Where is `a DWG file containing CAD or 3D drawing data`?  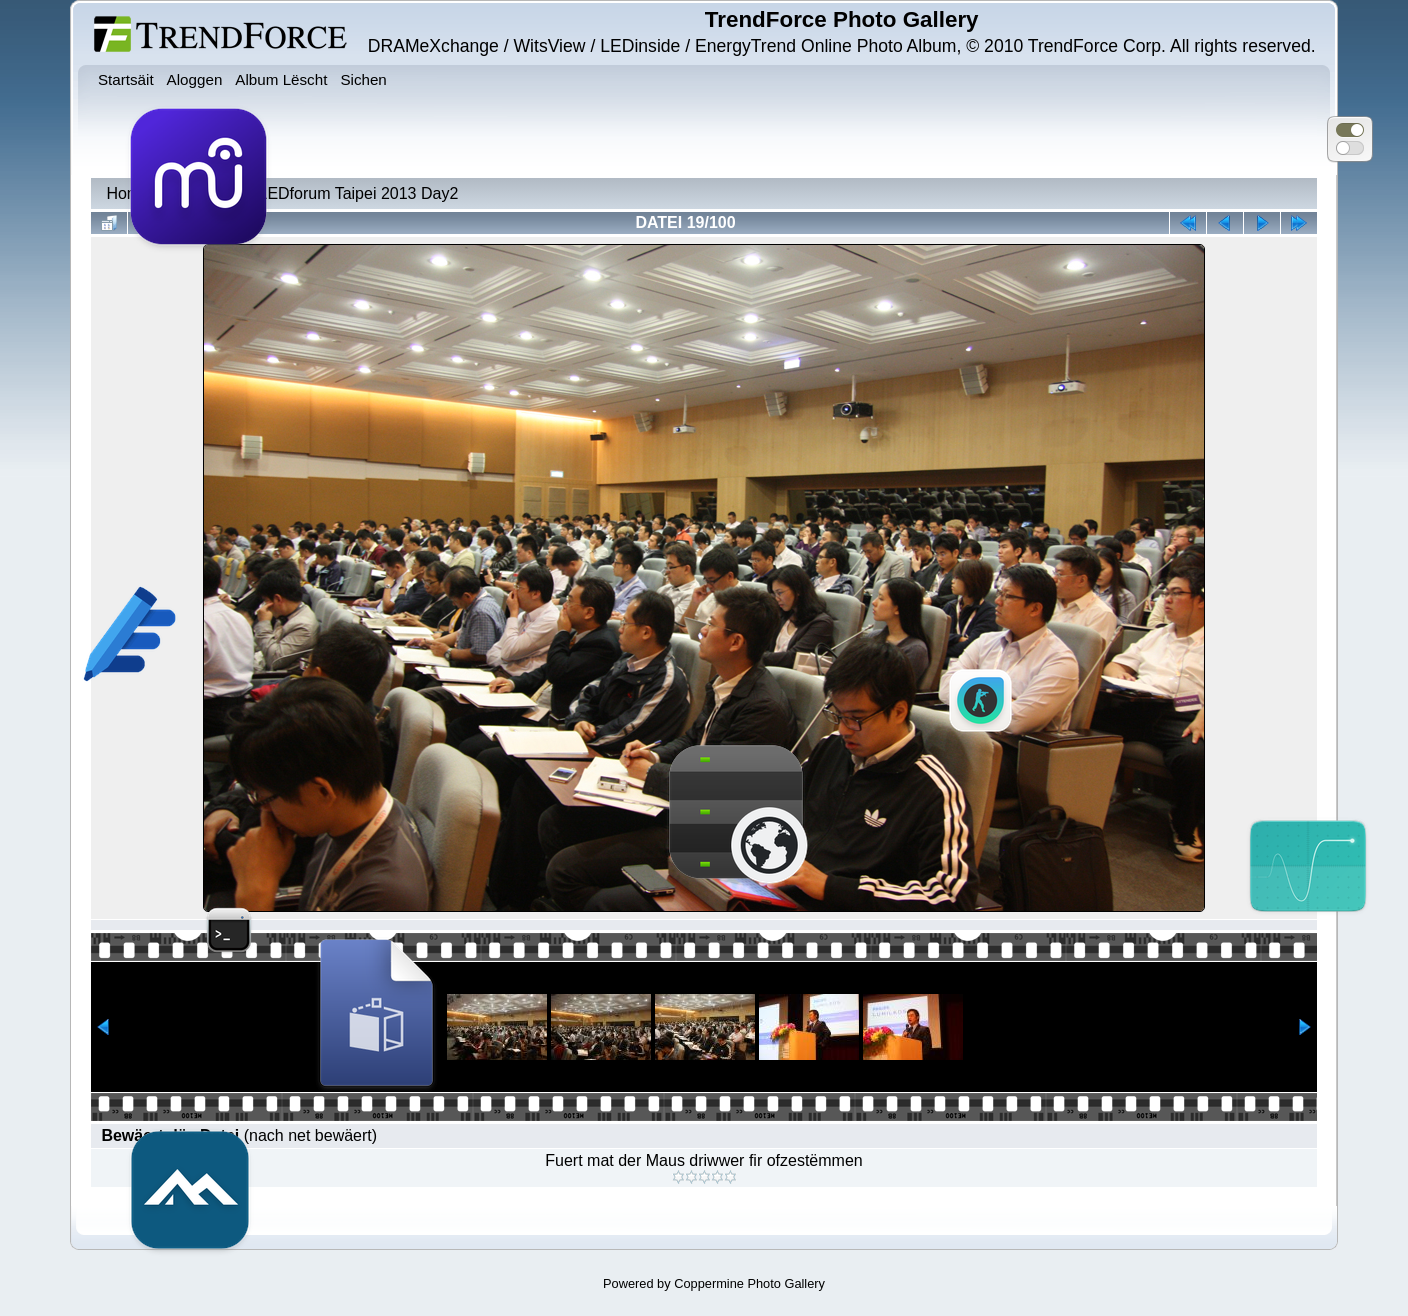 a DWG file containing CAD or 3D drawing data is located at coordinates (376, 1015).